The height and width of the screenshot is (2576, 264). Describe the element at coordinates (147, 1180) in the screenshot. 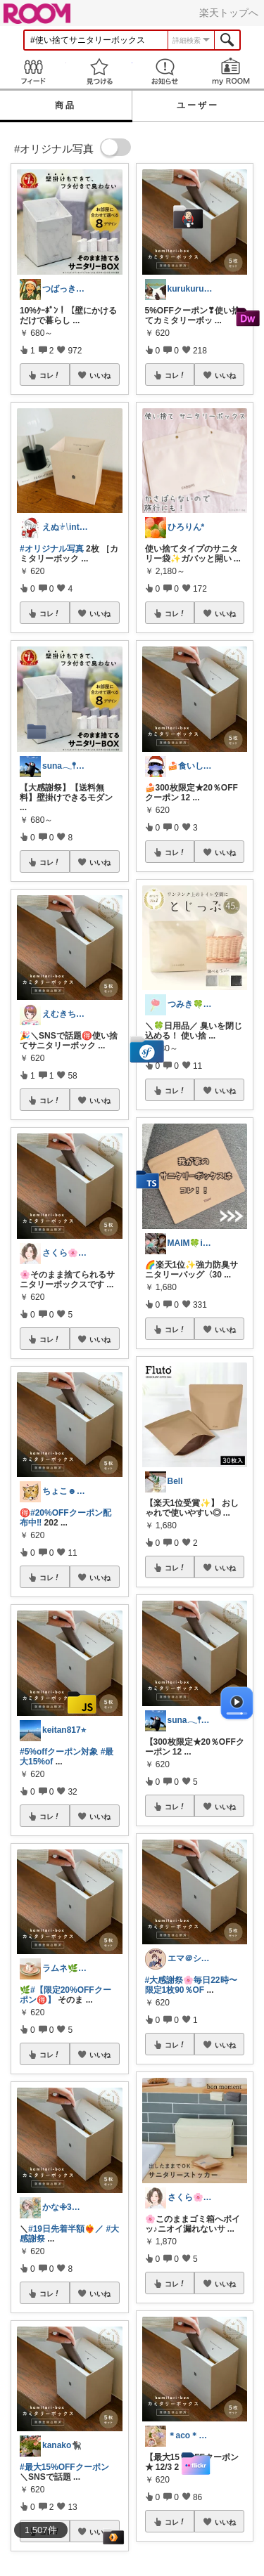

I see `open typescript project files folder` at that location.